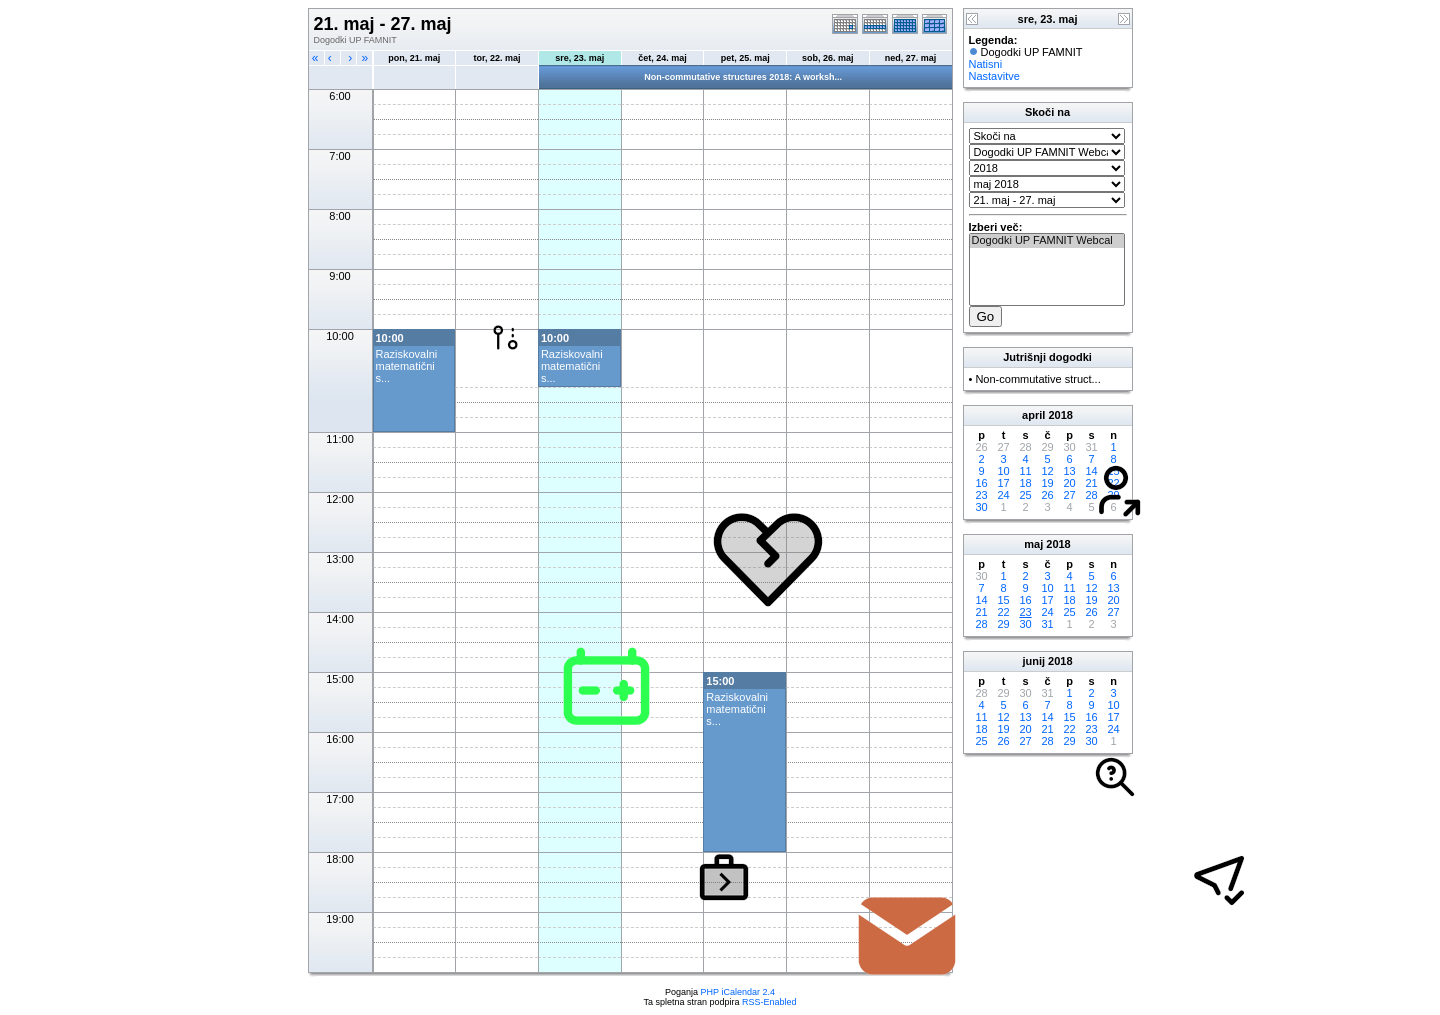 This screenshot has height=1015, width=1440. Describe the element at coordinates (907, 936) in the screenshot. I see `open your email inbox` at that location.